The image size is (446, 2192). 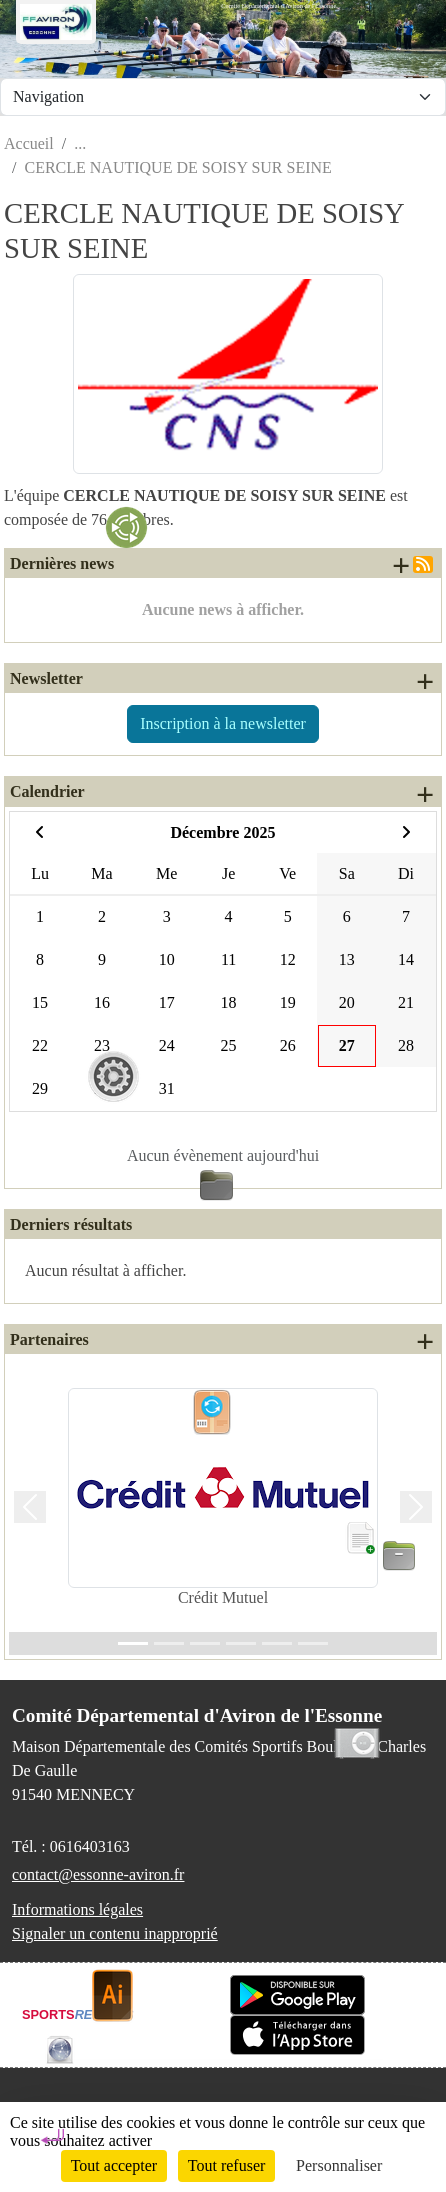 What do you see at coordinates (357, 1735) in the screenshot?
I see `iPod shuffle device connected` at bounding box center [357, 1735].